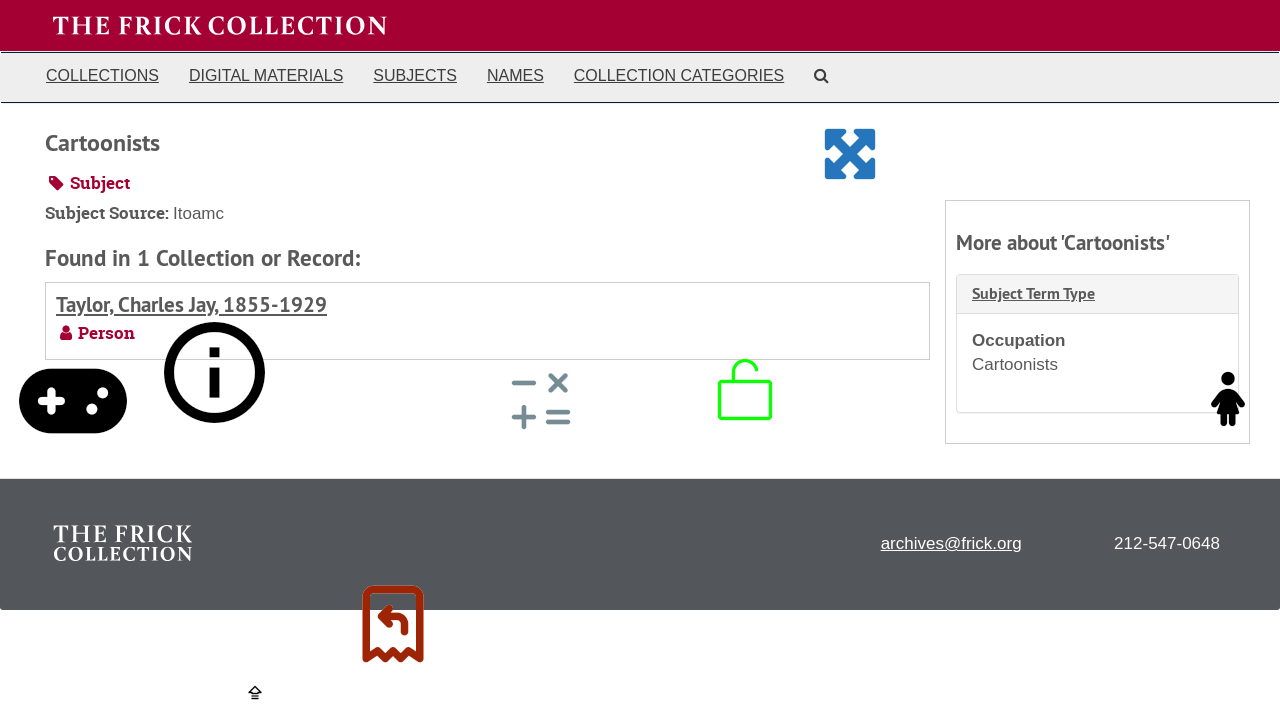  I want to click on maximize window to full screen, so click(850, 154).